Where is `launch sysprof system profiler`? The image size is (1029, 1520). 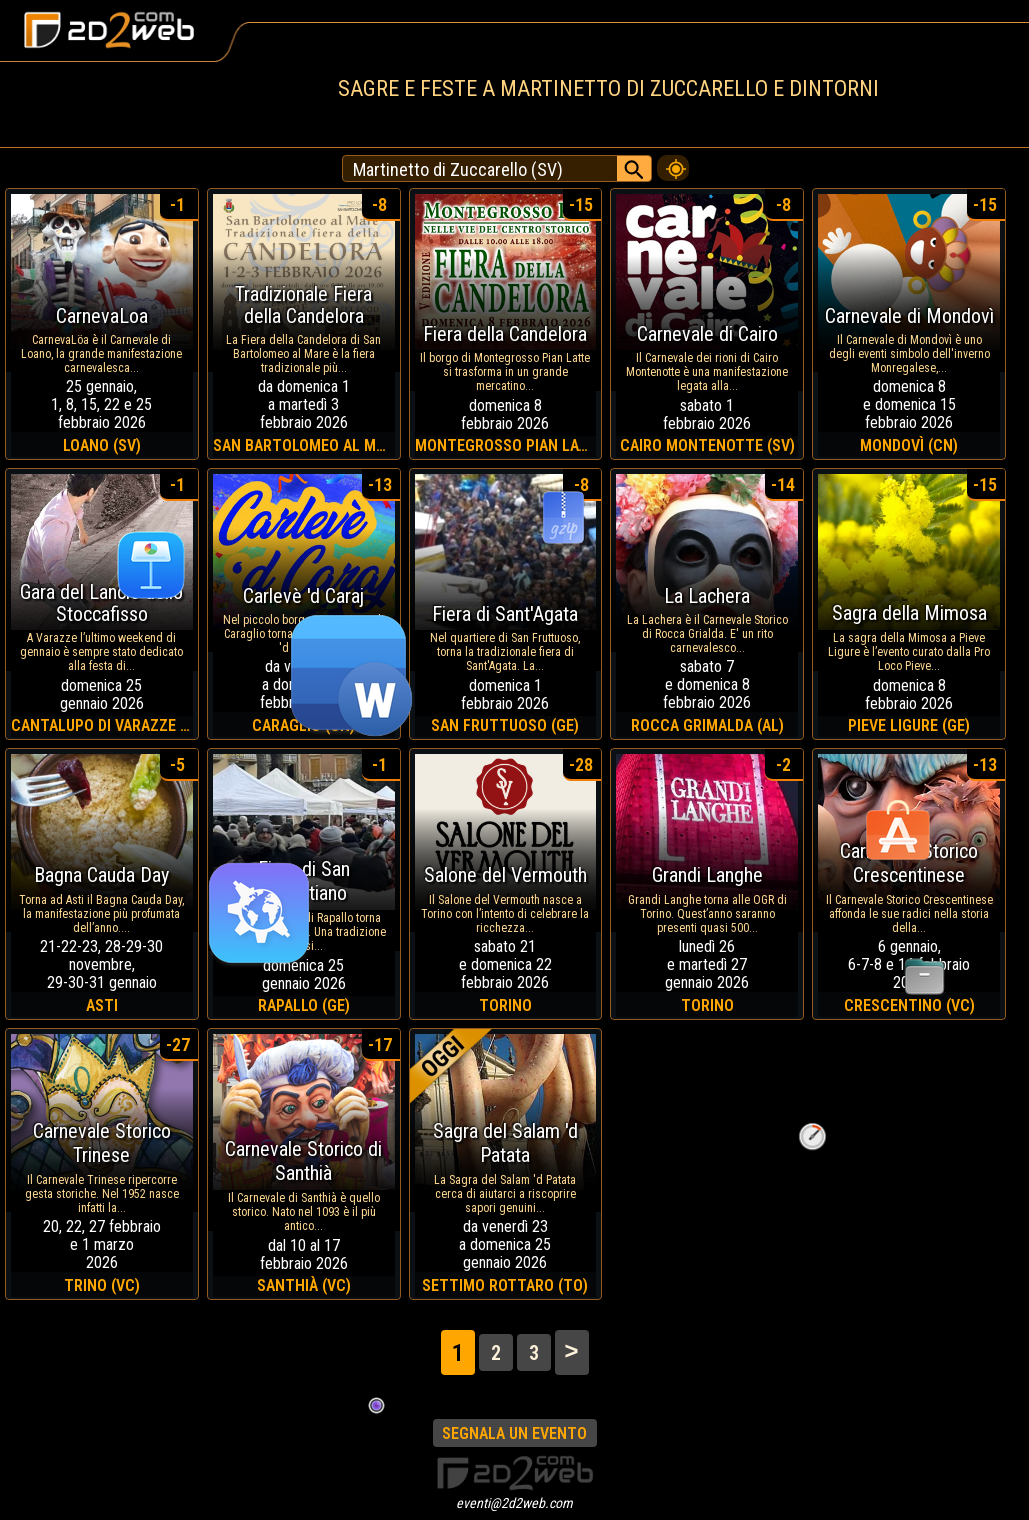 launch sysprof system profiler is located at coordinates (812, 1136).